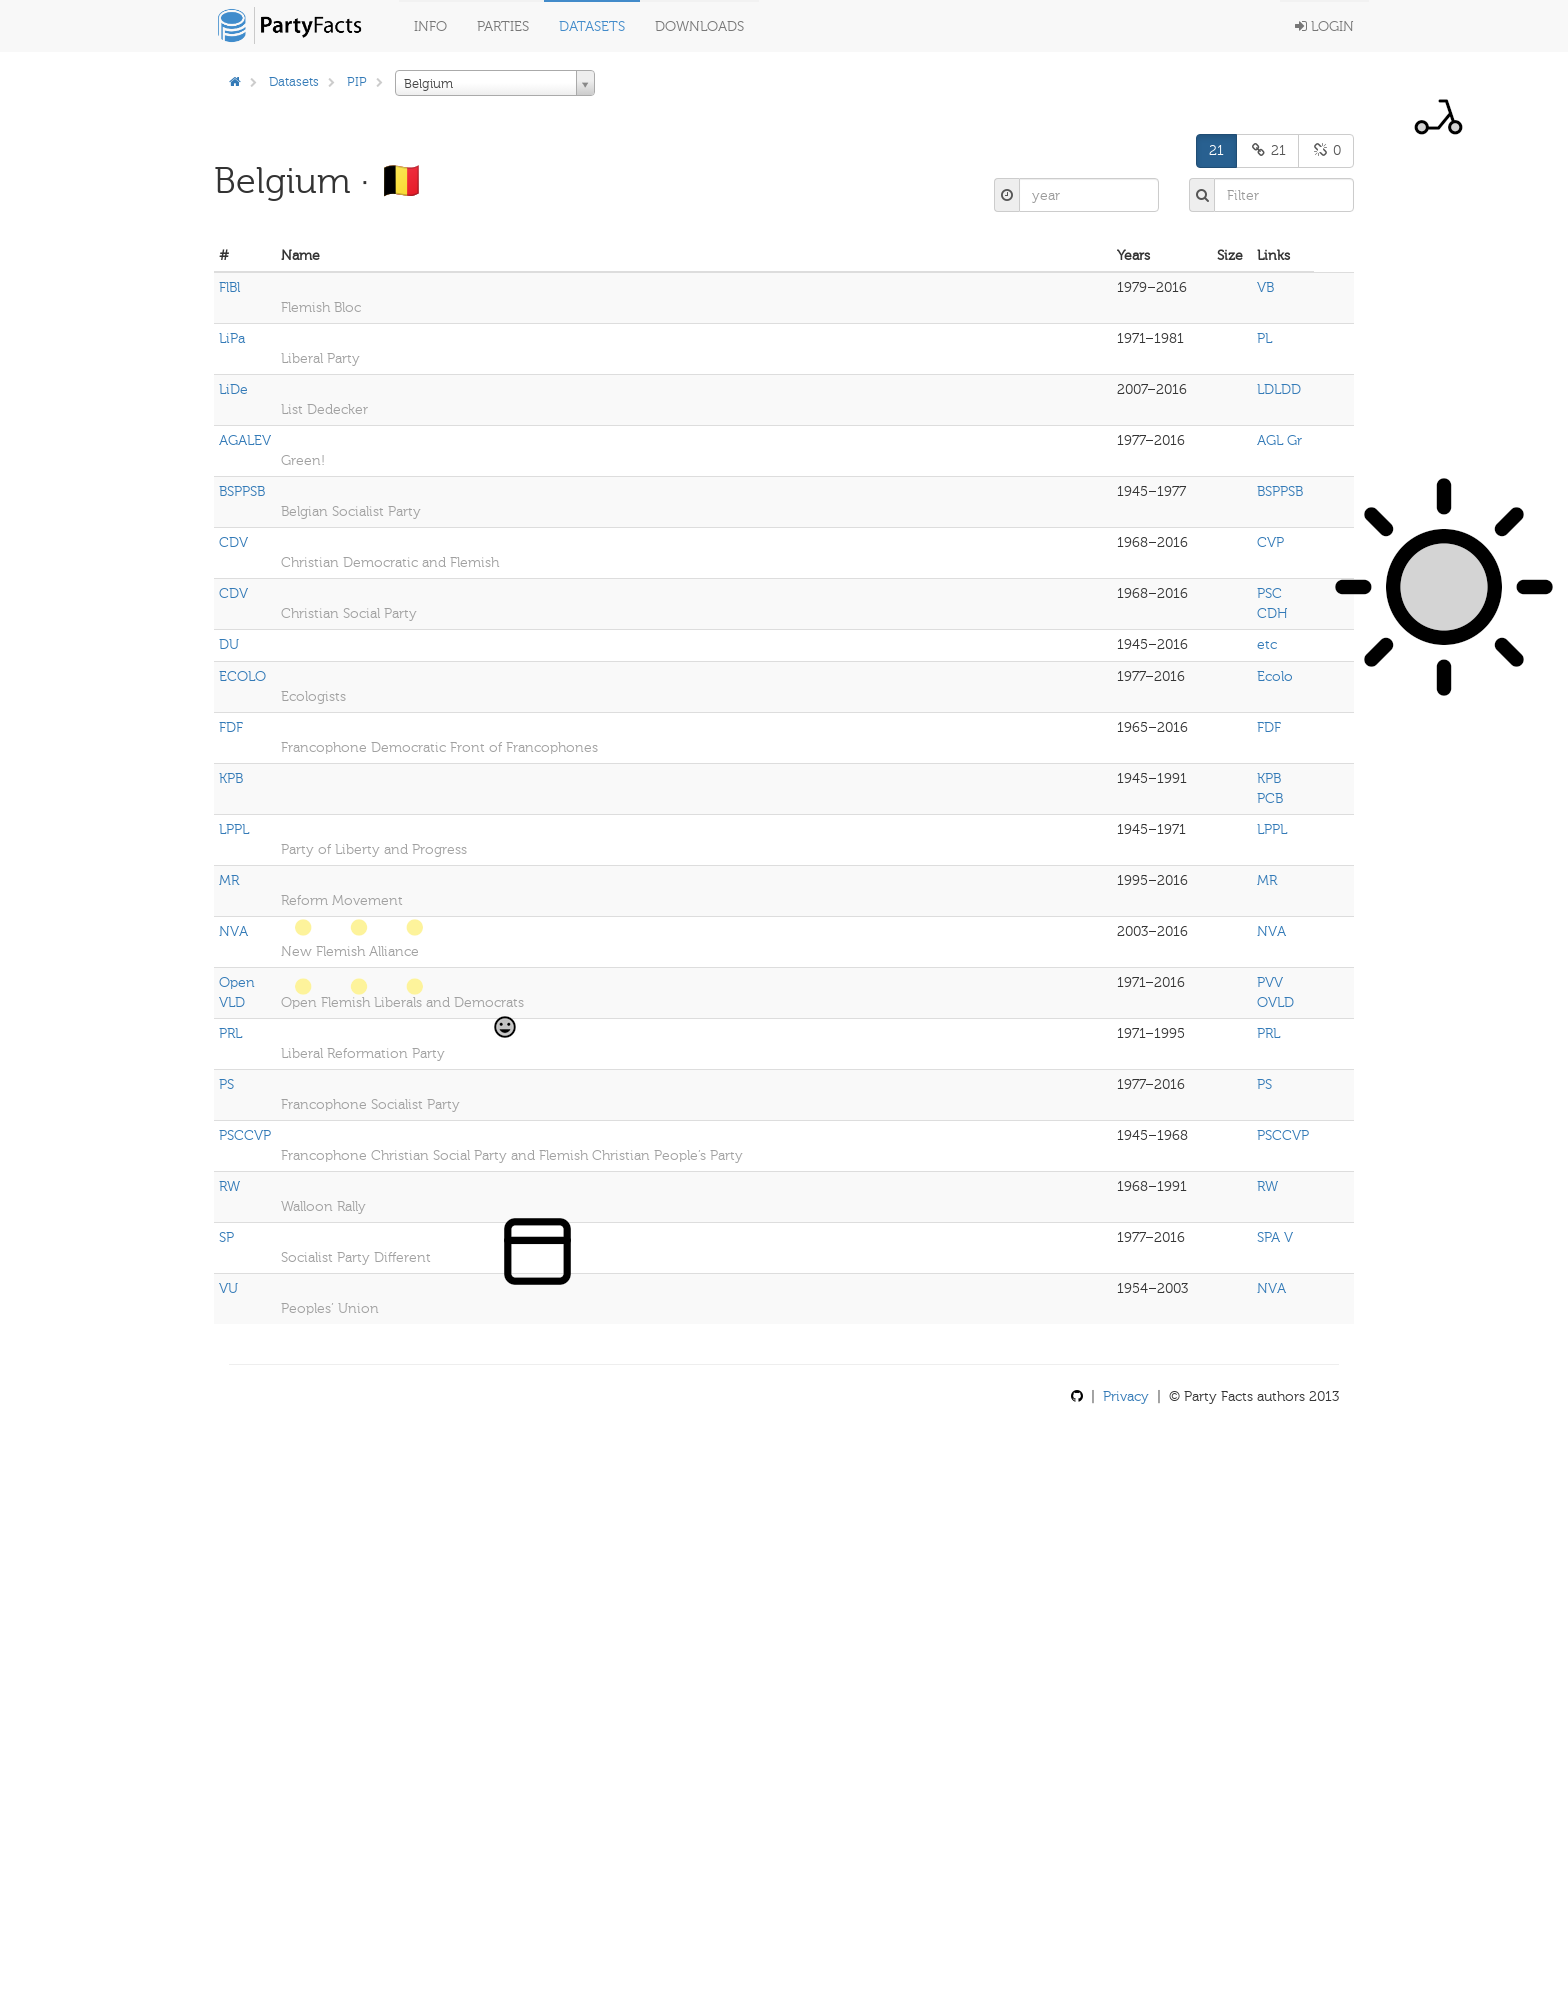  What do you see at coordinates (505, 1027) in the screenshot?
I see `insert an emoji or emoticon` at bounding box center [505, 1027].